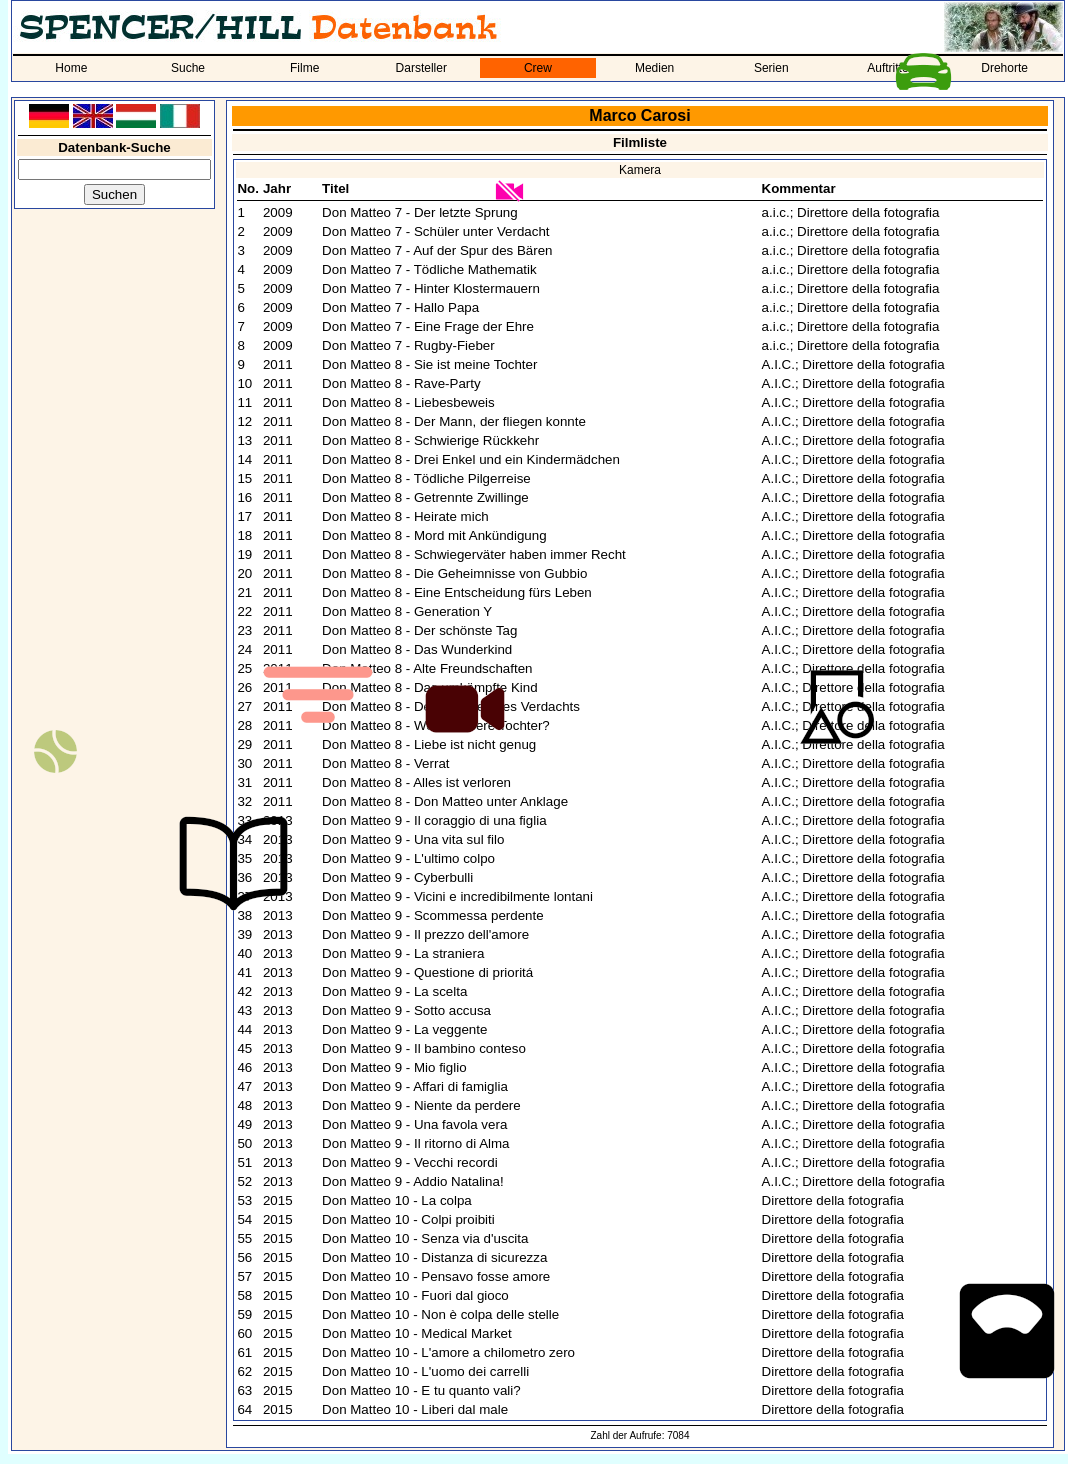  Describe the element at coordinates (55, 751) in the screenshot. I see `access tennis or sports-related features` at that location.